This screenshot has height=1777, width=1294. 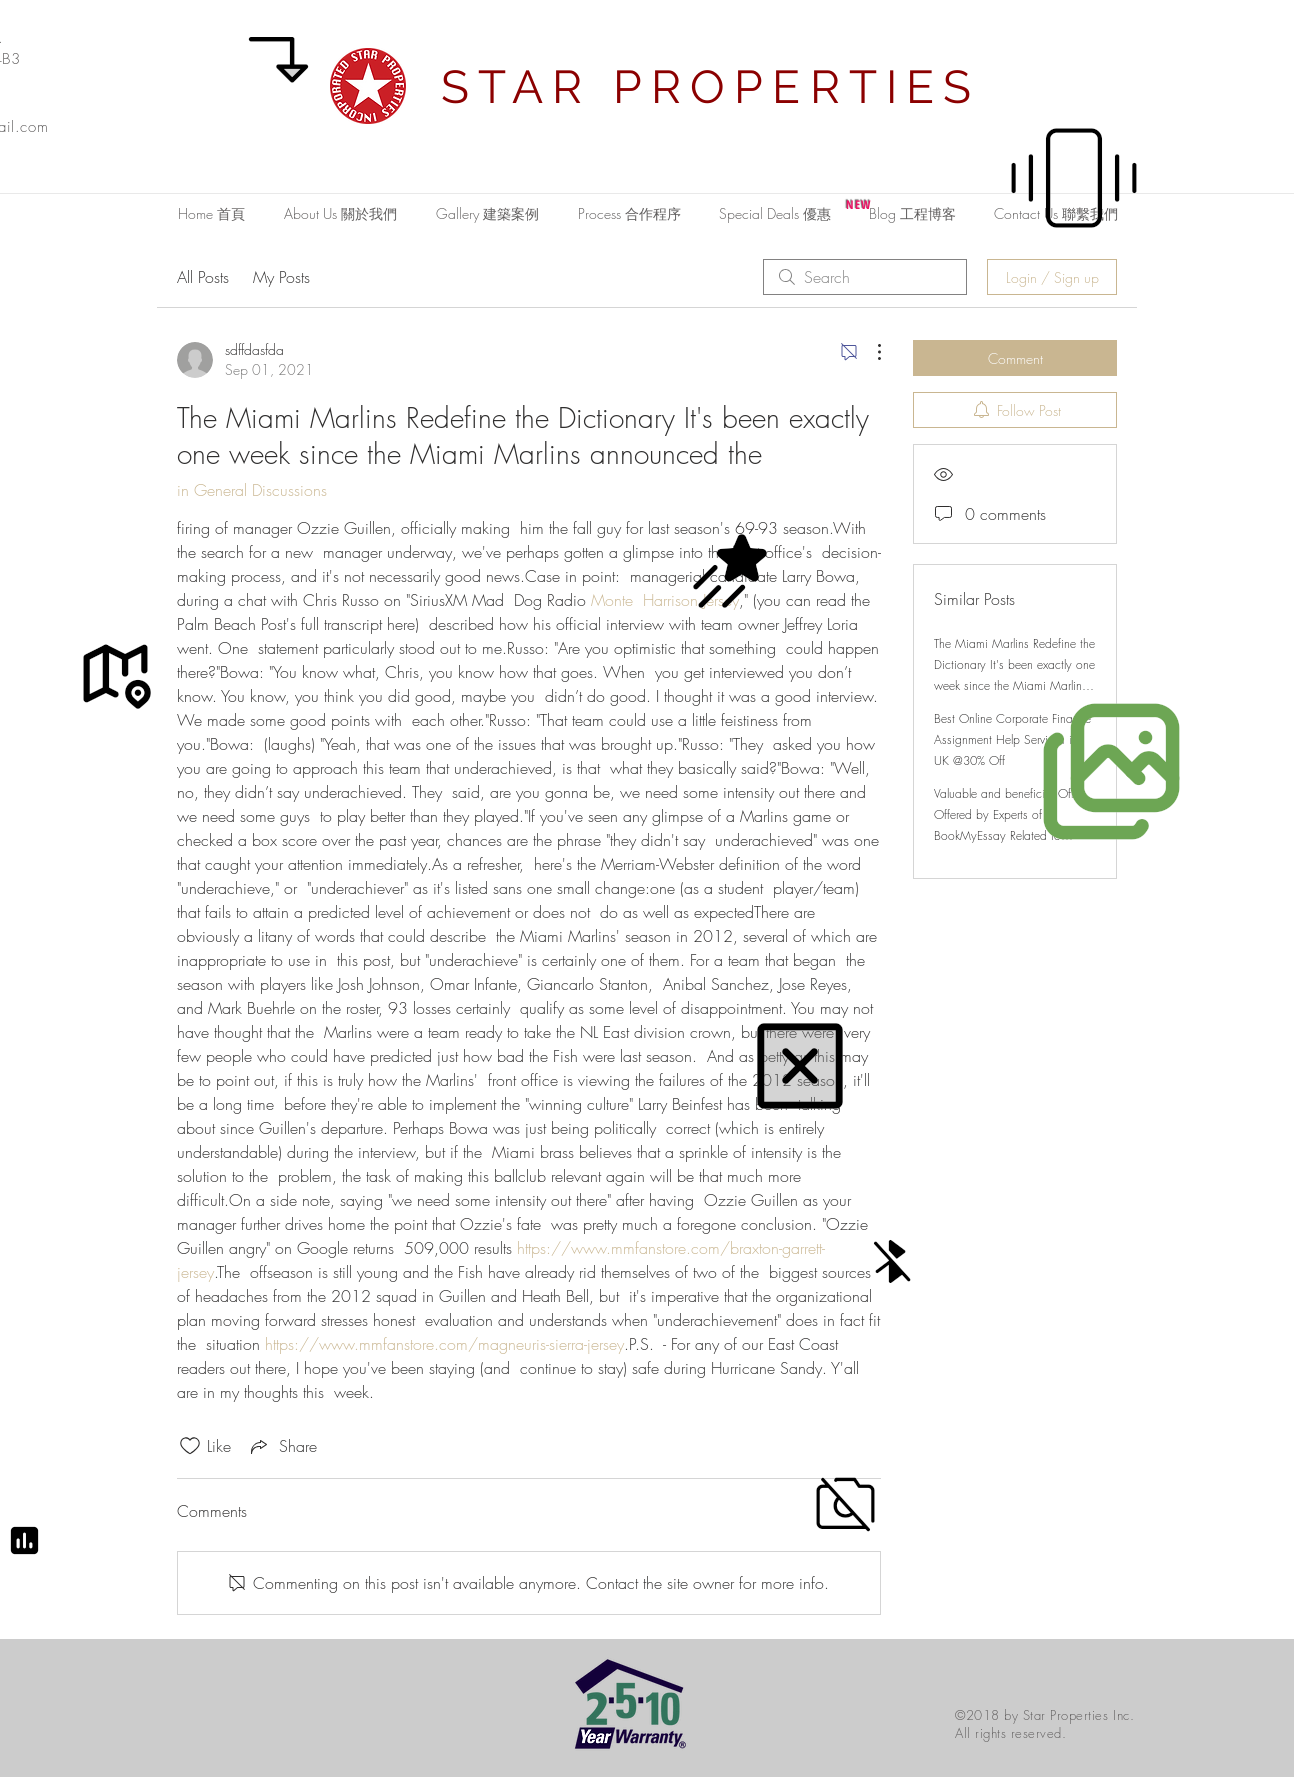 I want to click on close or dismiss a dialog box, so click(x=800, y=1066).